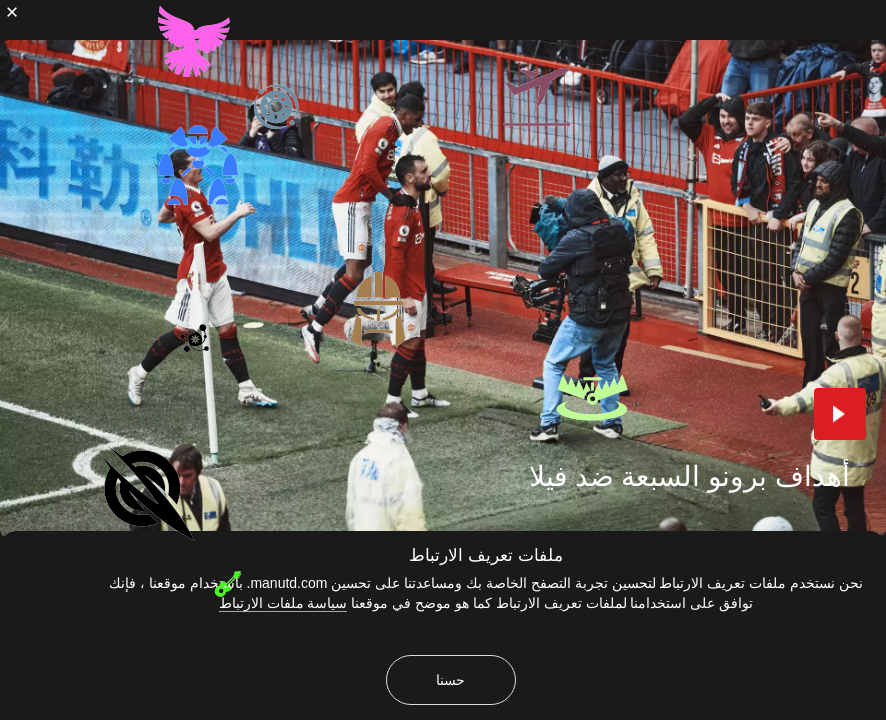 Image resolution: width=886 pixels, height=720 pixels. What do you see at coordinates (147, 493) in the screenshot?
I see `indicates a successful hit or target achieved` at bounding box center [147, 493].